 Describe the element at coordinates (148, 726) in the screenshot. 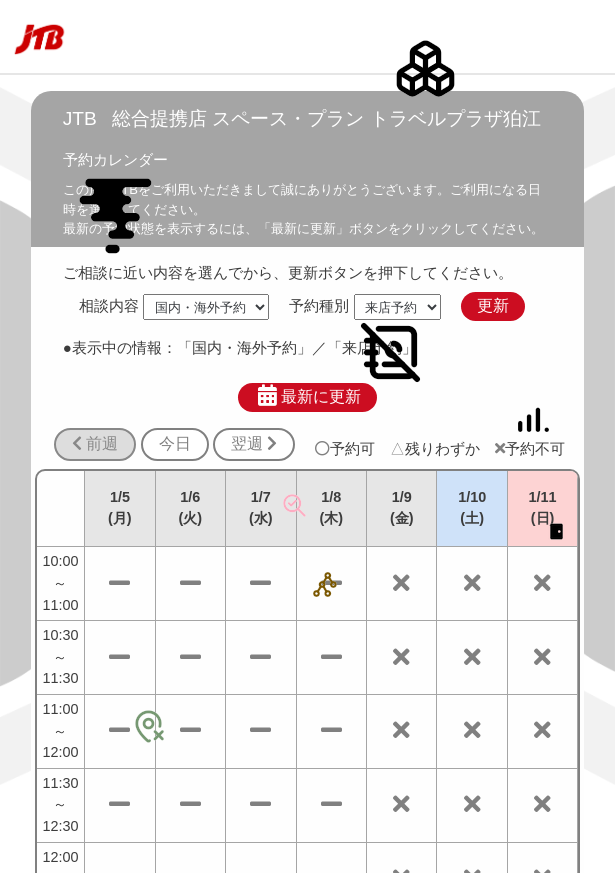

I see `remove a saved location` at that location.